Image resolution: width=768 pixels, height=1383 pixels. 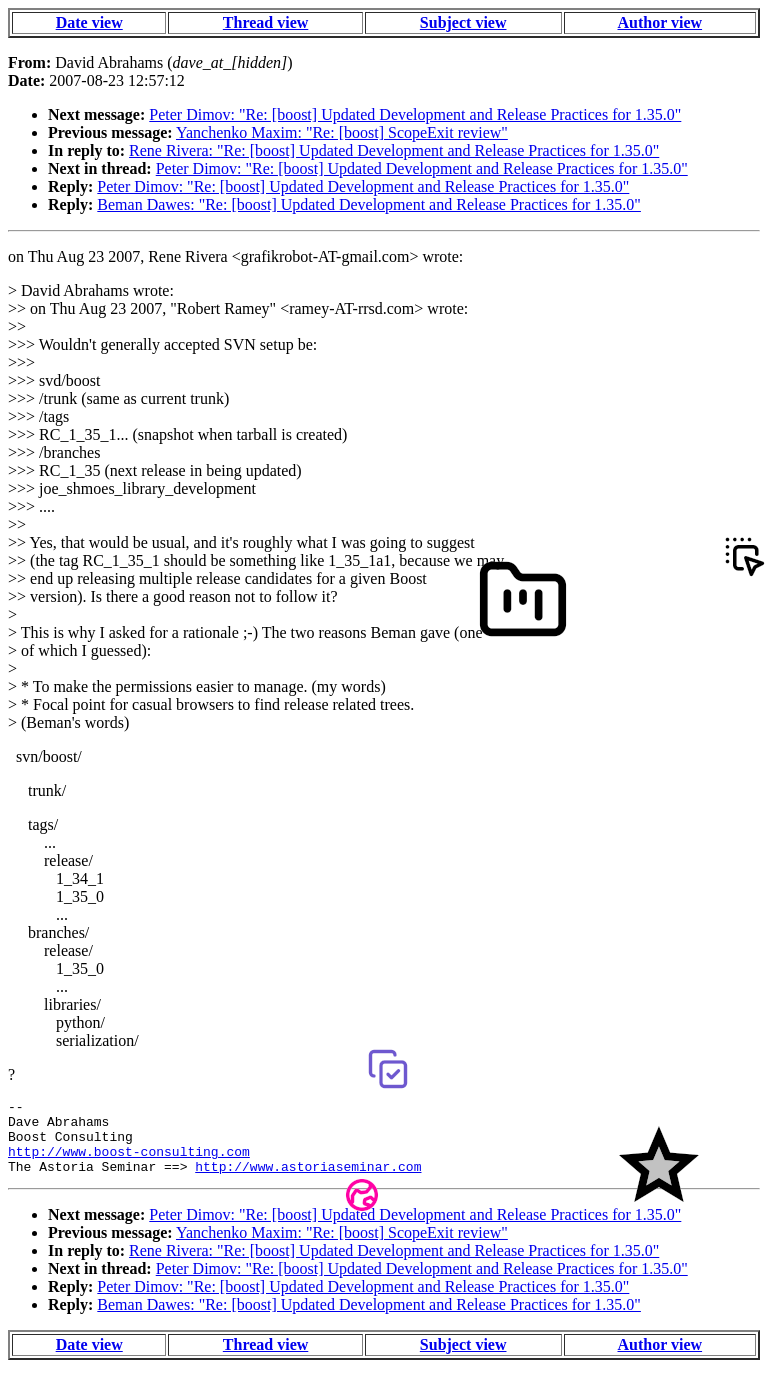 What do you see at coordinates (388, 1069) in the screenshot?
I see `content copied to clipboard successfully` at bounding box center [388, 1069].